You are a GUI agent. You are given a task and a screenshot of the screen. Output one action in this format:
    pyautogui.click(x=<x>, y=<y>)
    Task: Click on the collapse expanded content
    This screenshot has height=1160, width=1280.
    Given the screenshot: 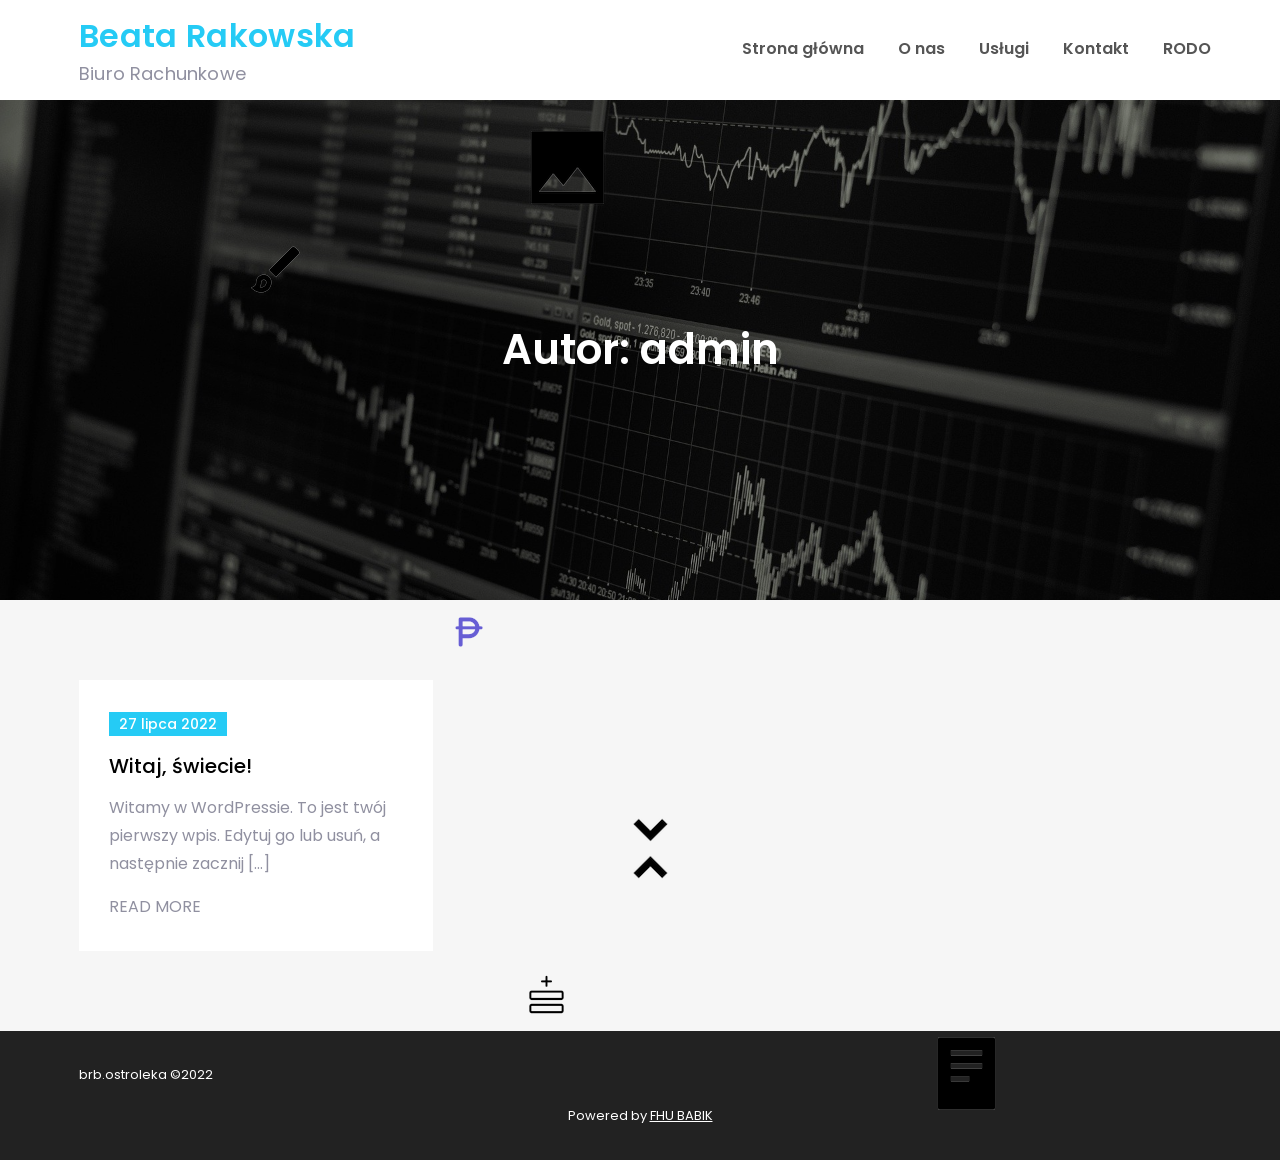 What is the action you would take?
    pyautogui.click(x=650, y=848)
    